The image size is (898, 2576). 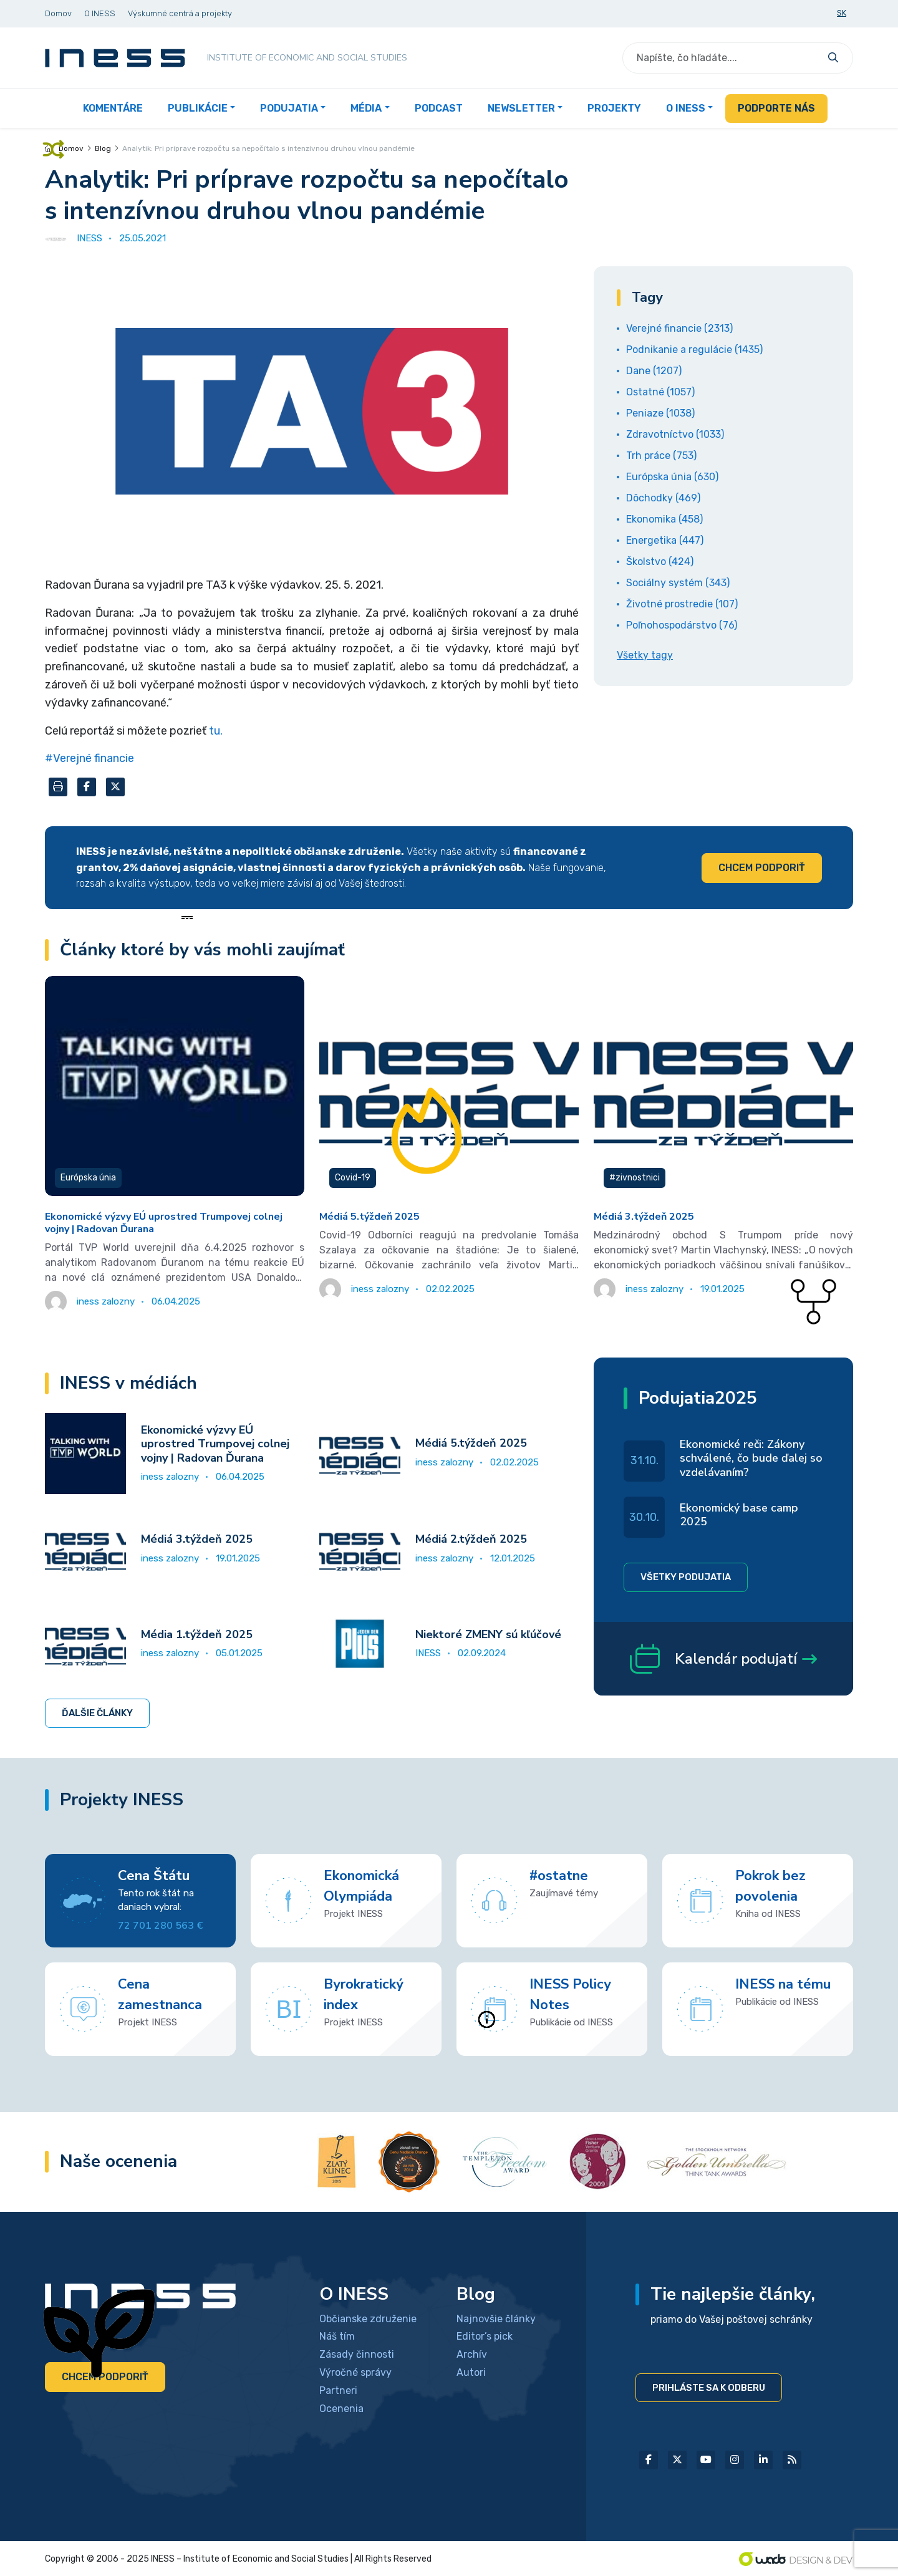 What do you see at coordinates (98, 2328) in the screenshot?
I see `access garden or plant care features` at bounding box center [98, 2328].